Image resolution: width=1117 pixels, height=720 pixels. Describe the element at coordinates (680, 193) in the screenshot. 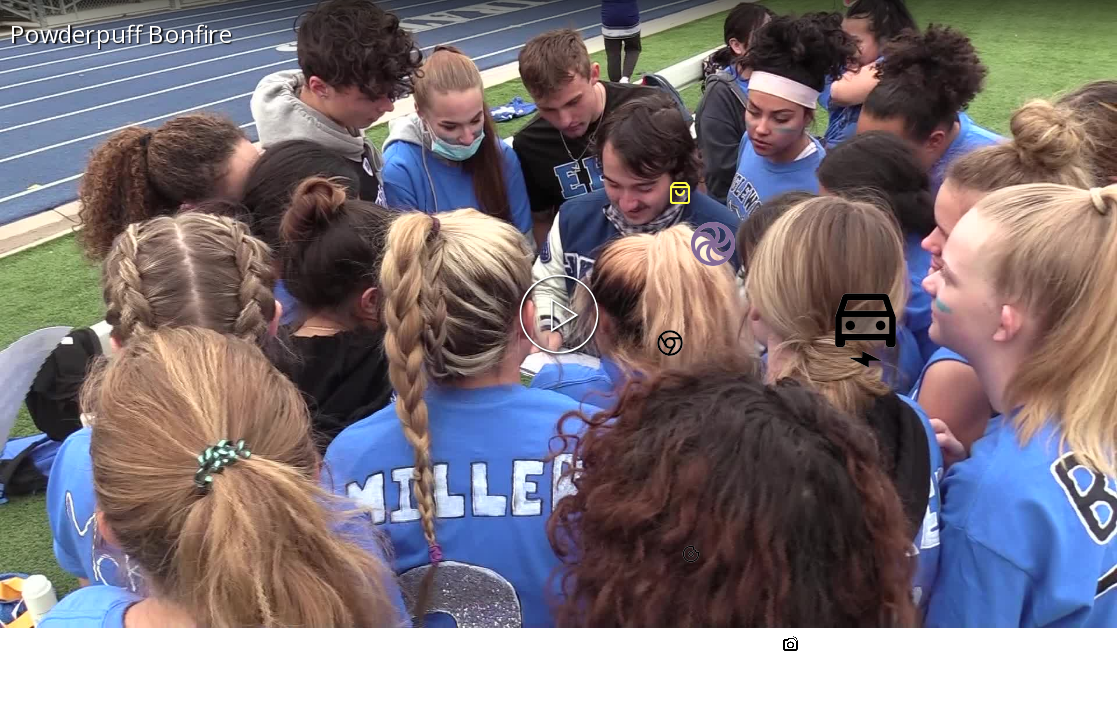

I see `view your shopping cart` at that location.